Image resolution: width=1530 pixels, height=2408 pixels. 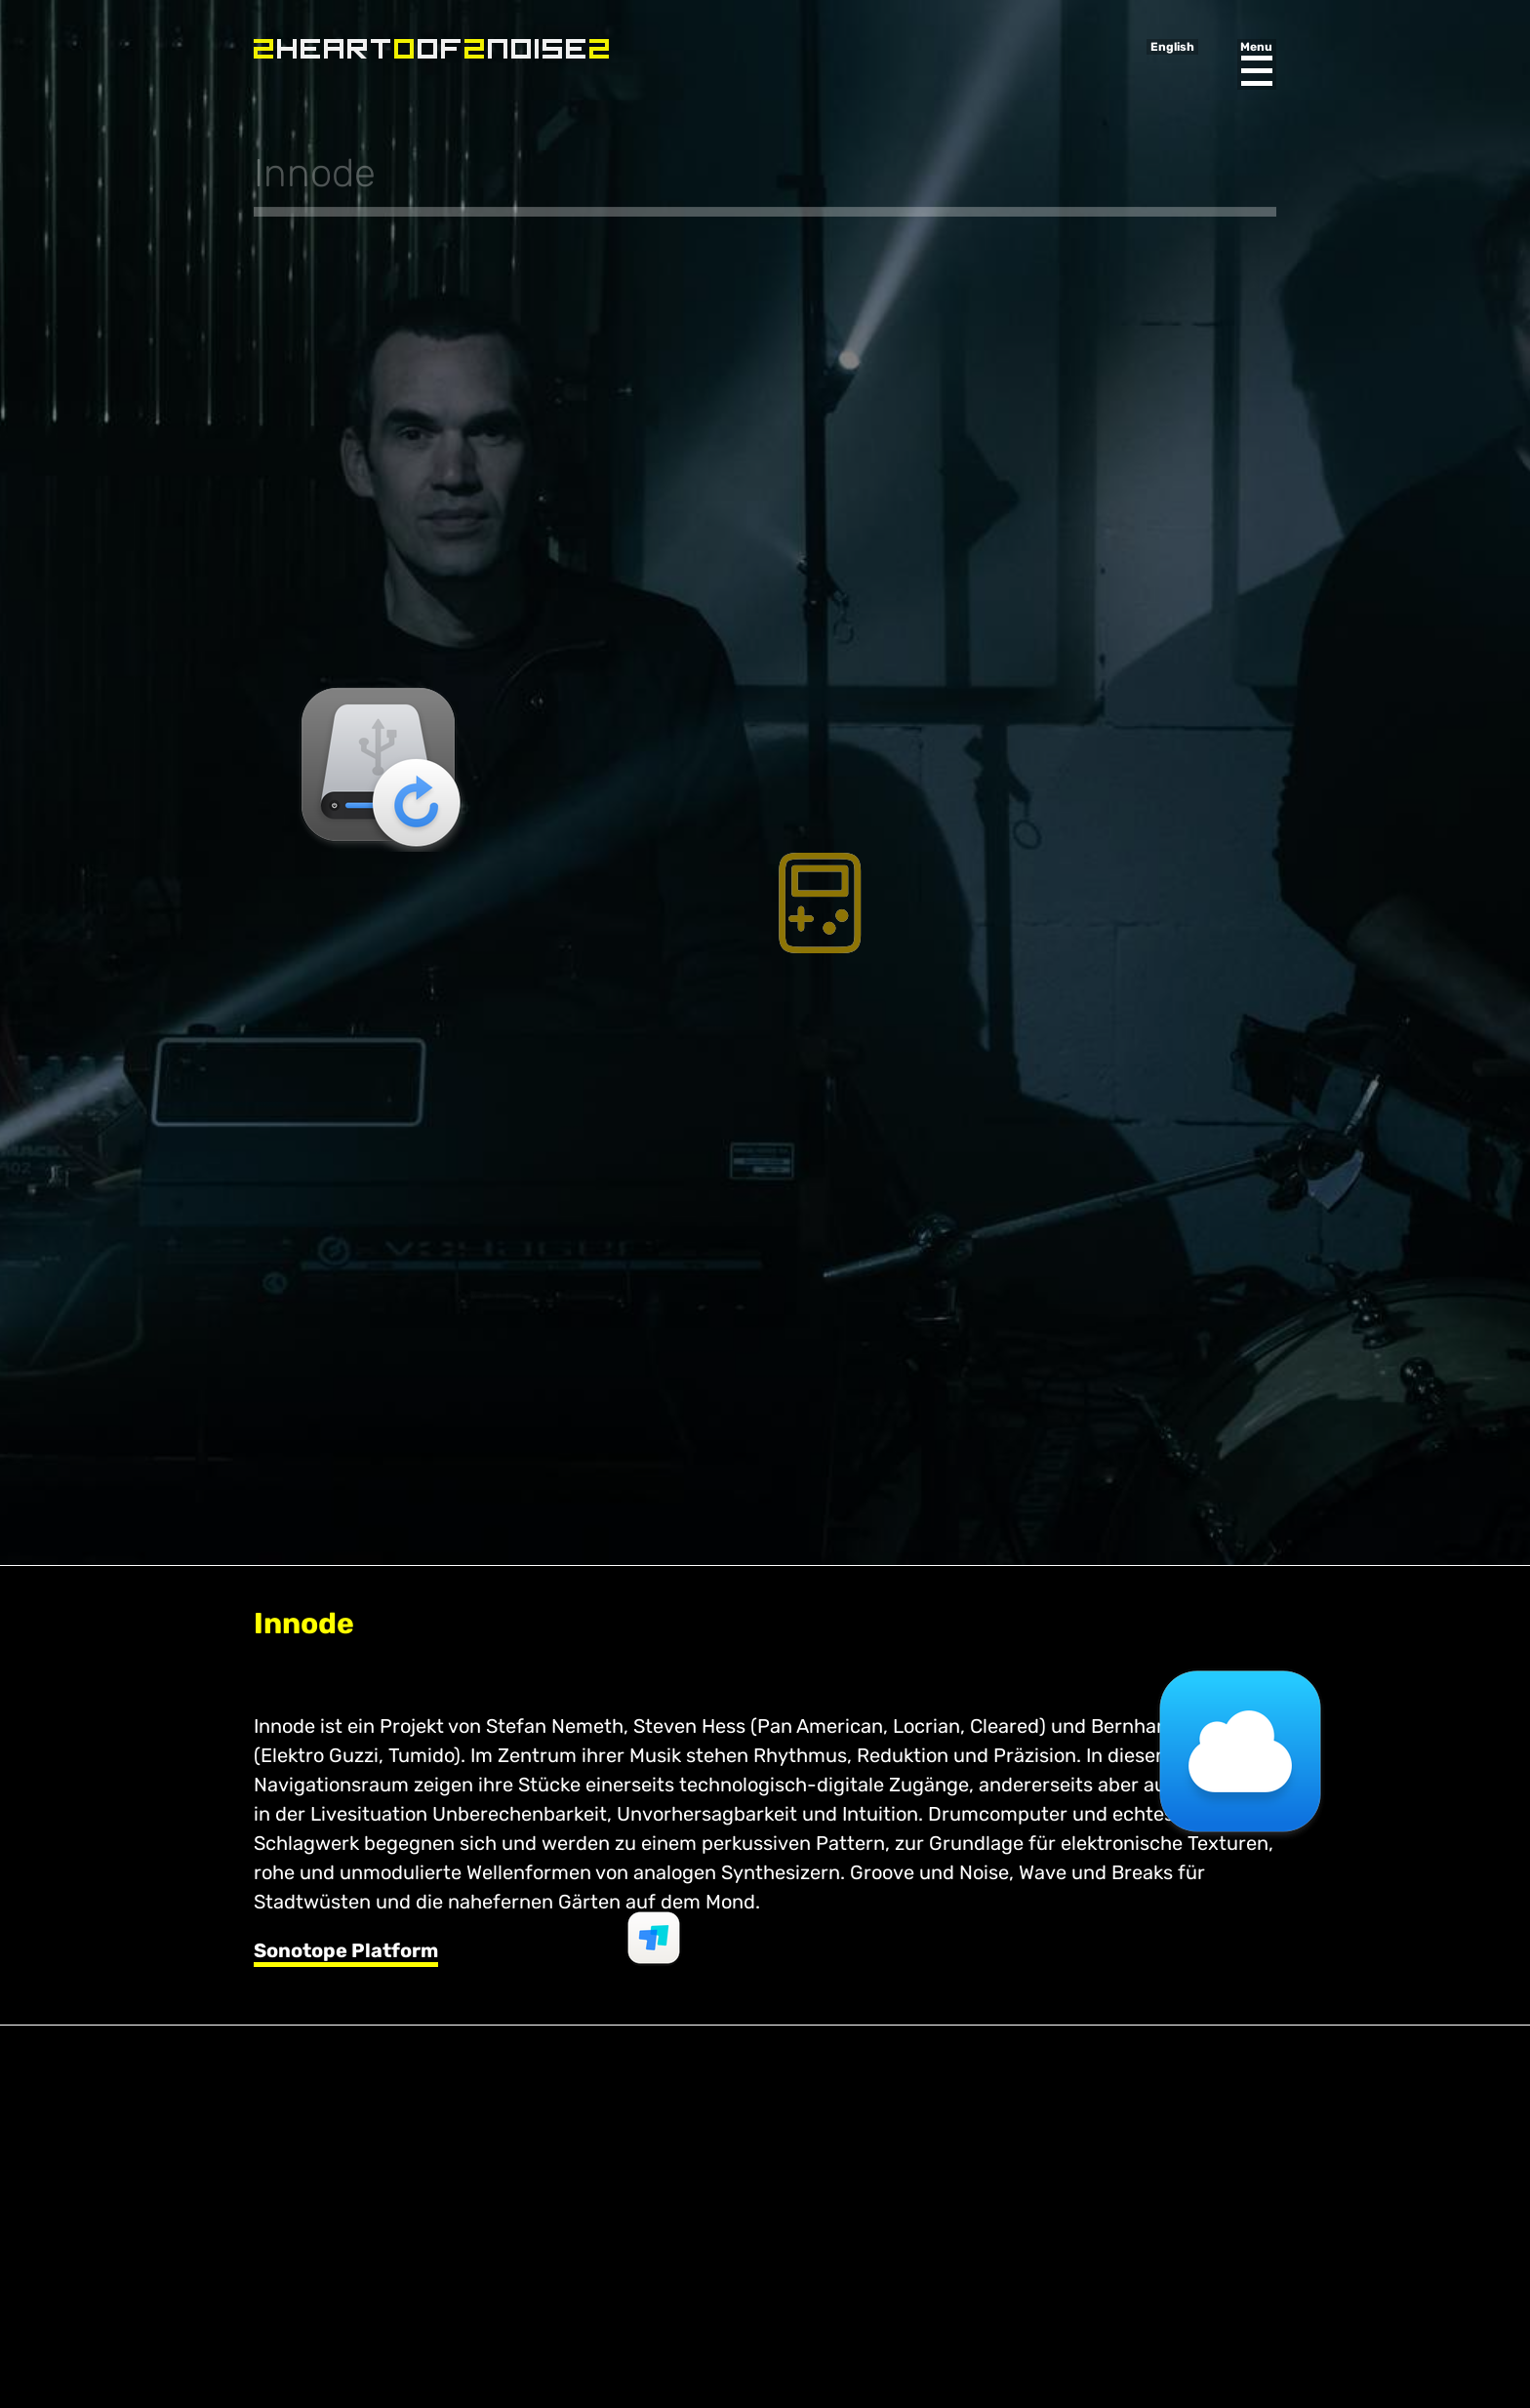 I want to click on open the games app, so click(x=823, y=903).